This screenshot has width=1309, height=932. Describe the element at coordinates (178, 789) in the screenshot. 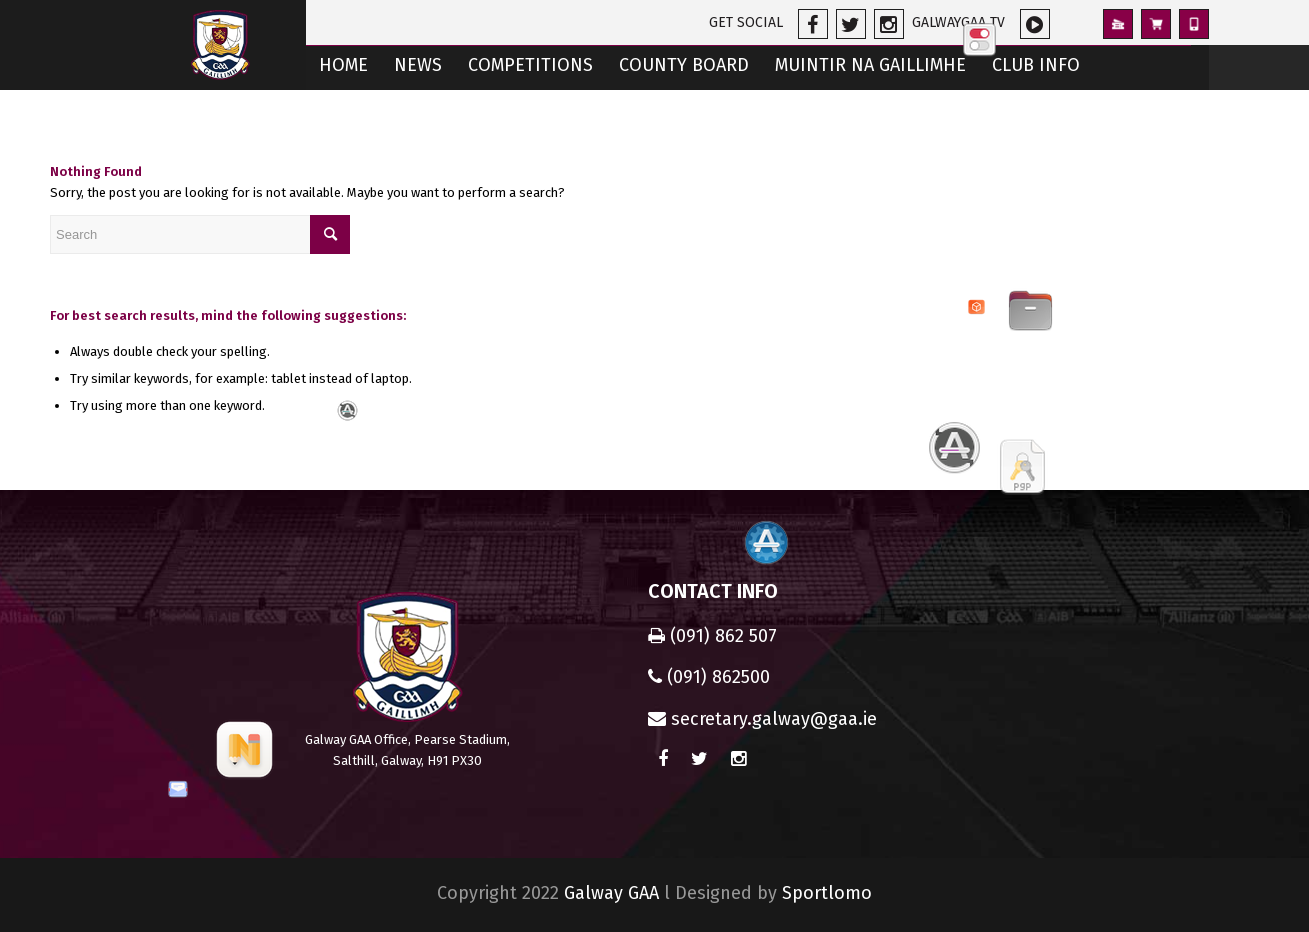

I see `open evolution email client` at that location.